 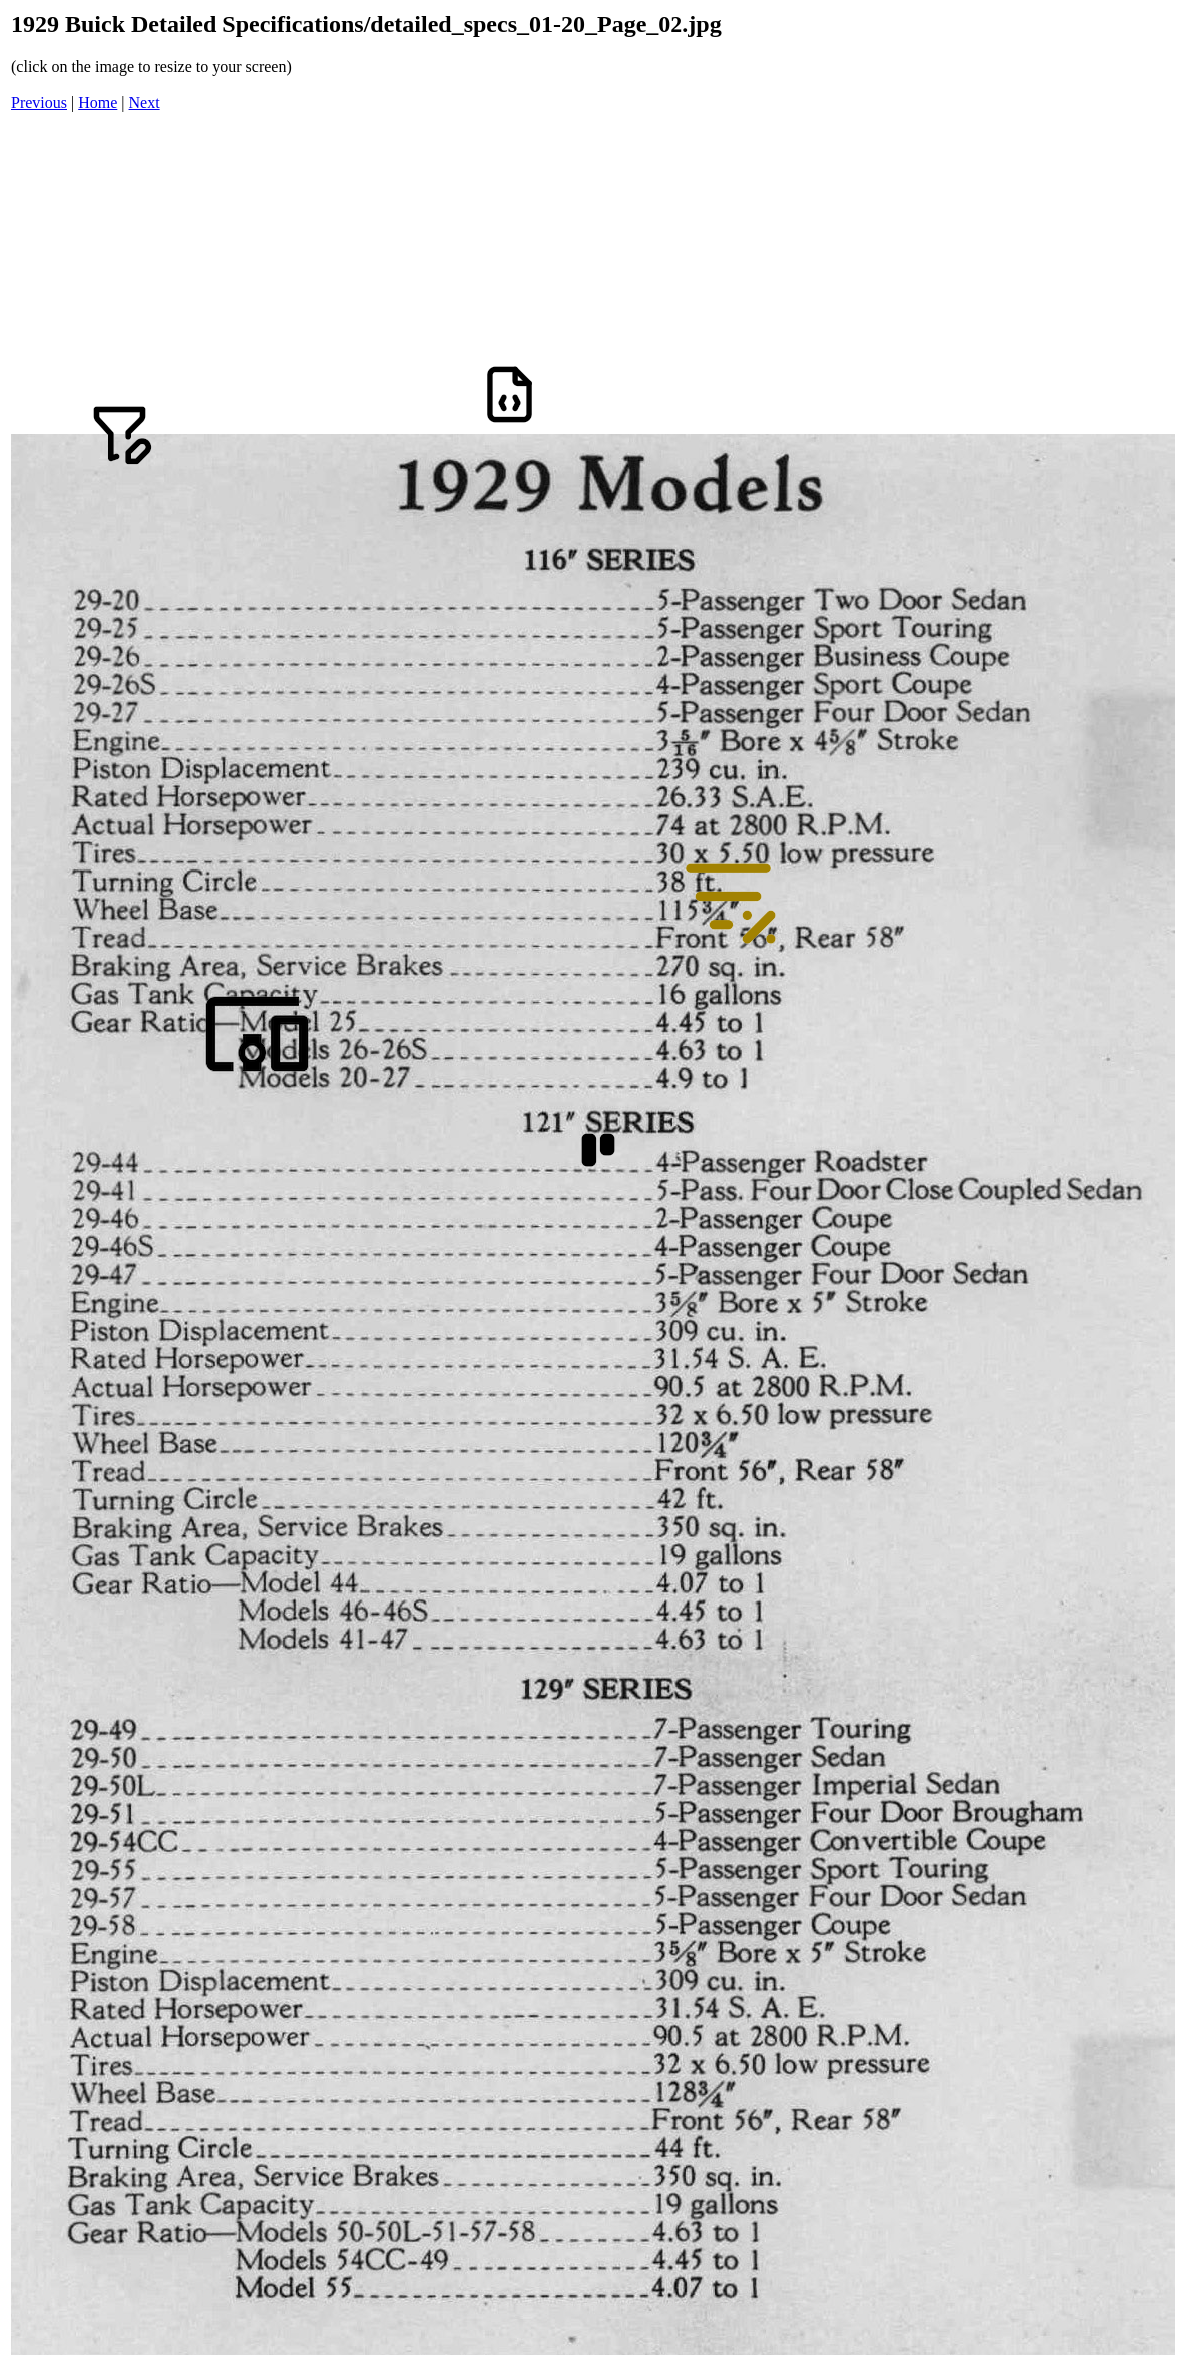 What do you see at coordinates (598, 1150) in the screenshot?
I see `switch to card view layout` at bounding box center [598, 1150].